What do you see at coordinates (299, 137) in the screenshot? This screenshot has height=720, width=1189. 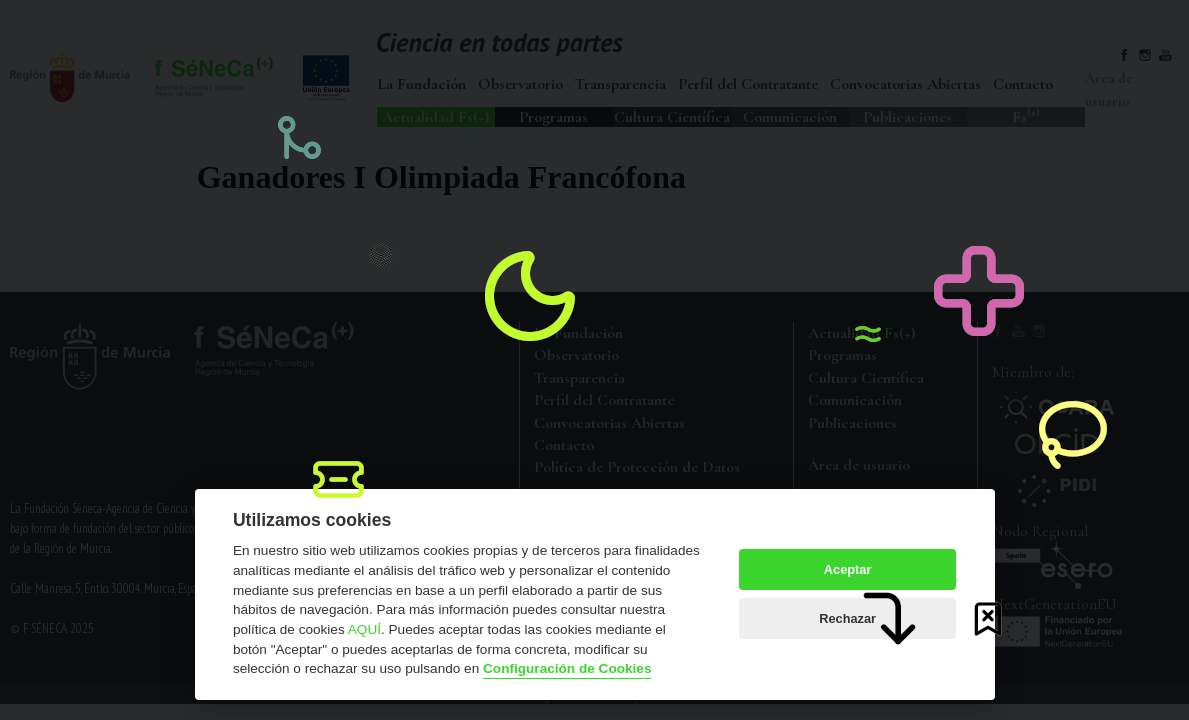 I see `merge branches in a git repository` at bounding box center [299, 137].